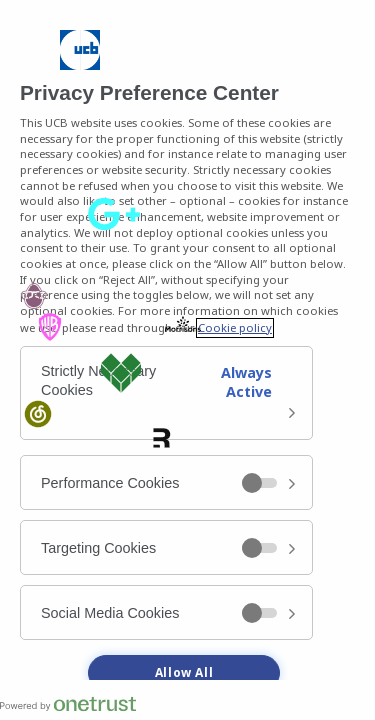  What do you see at coordinates (183, 324) in the screenshot?
I see `morrisons supermarket app or website` at bounding box center [183, 324].